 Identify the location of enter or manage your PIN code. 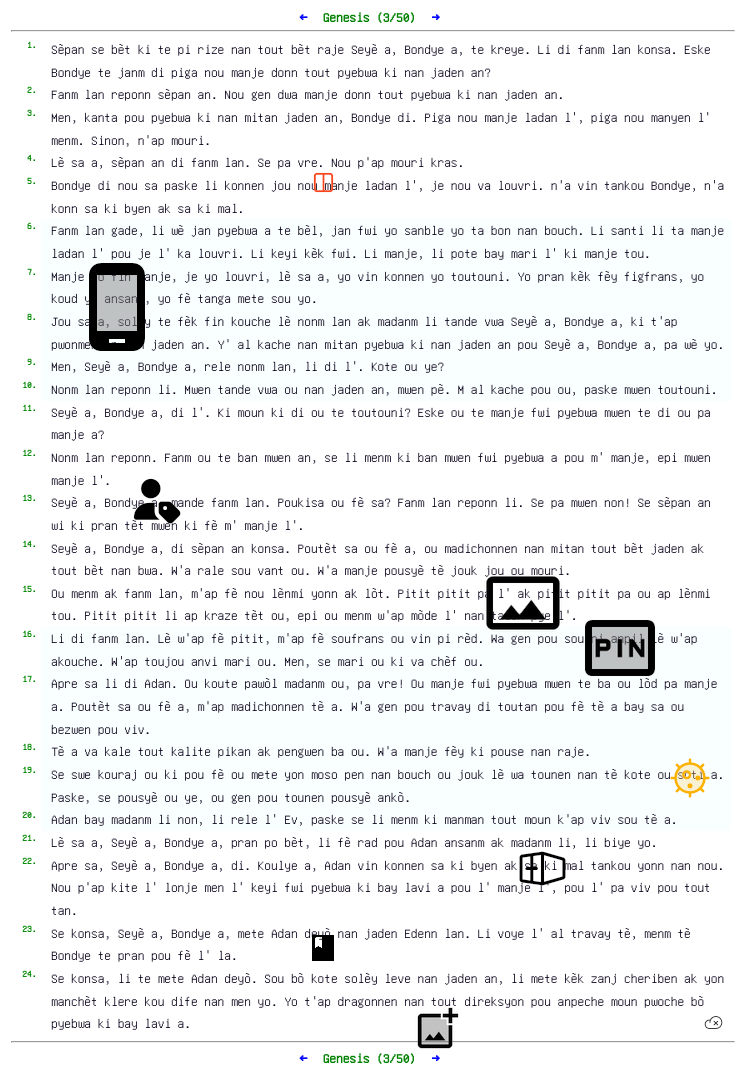
(620, 648).